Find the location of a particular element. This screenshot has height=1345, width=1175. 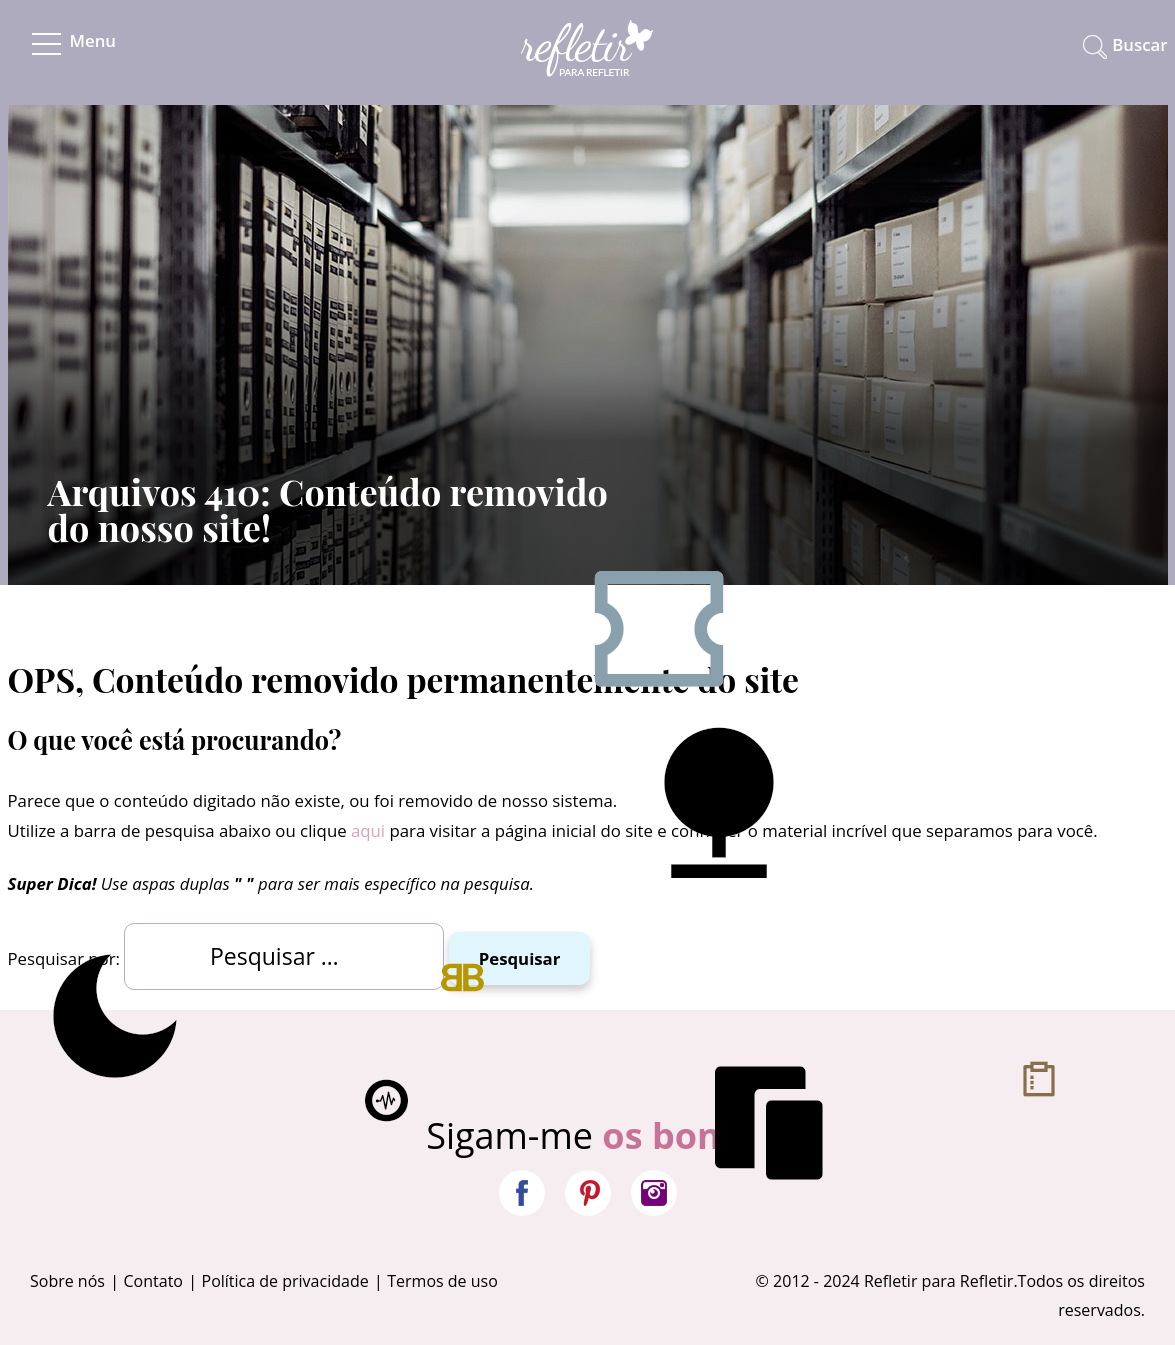

NodeBB forum software logo is located at coordinates (462, 977).